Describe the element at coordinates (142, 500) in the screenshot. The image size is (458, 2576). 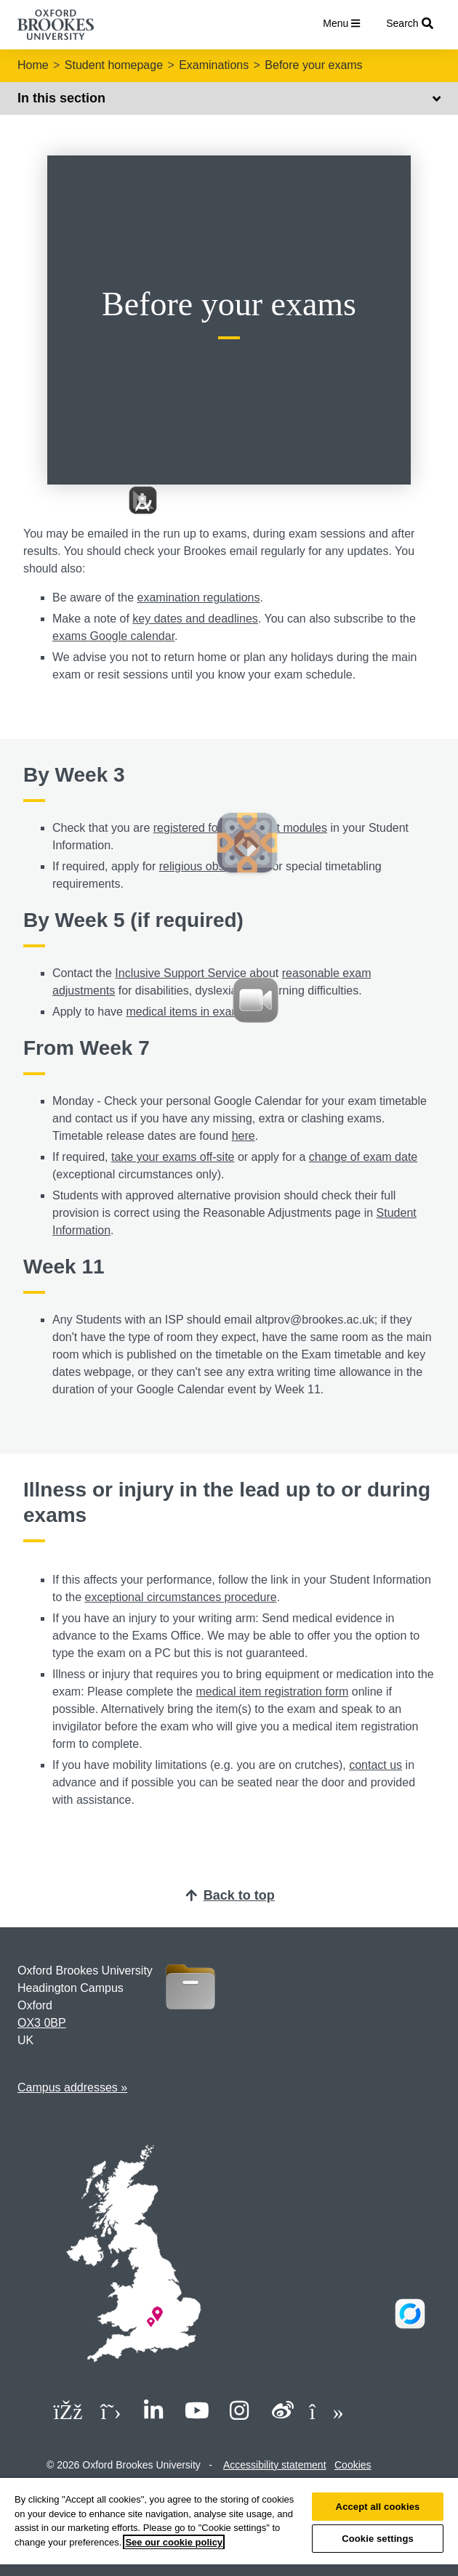
I see `open accessories or utility applications` at that location.